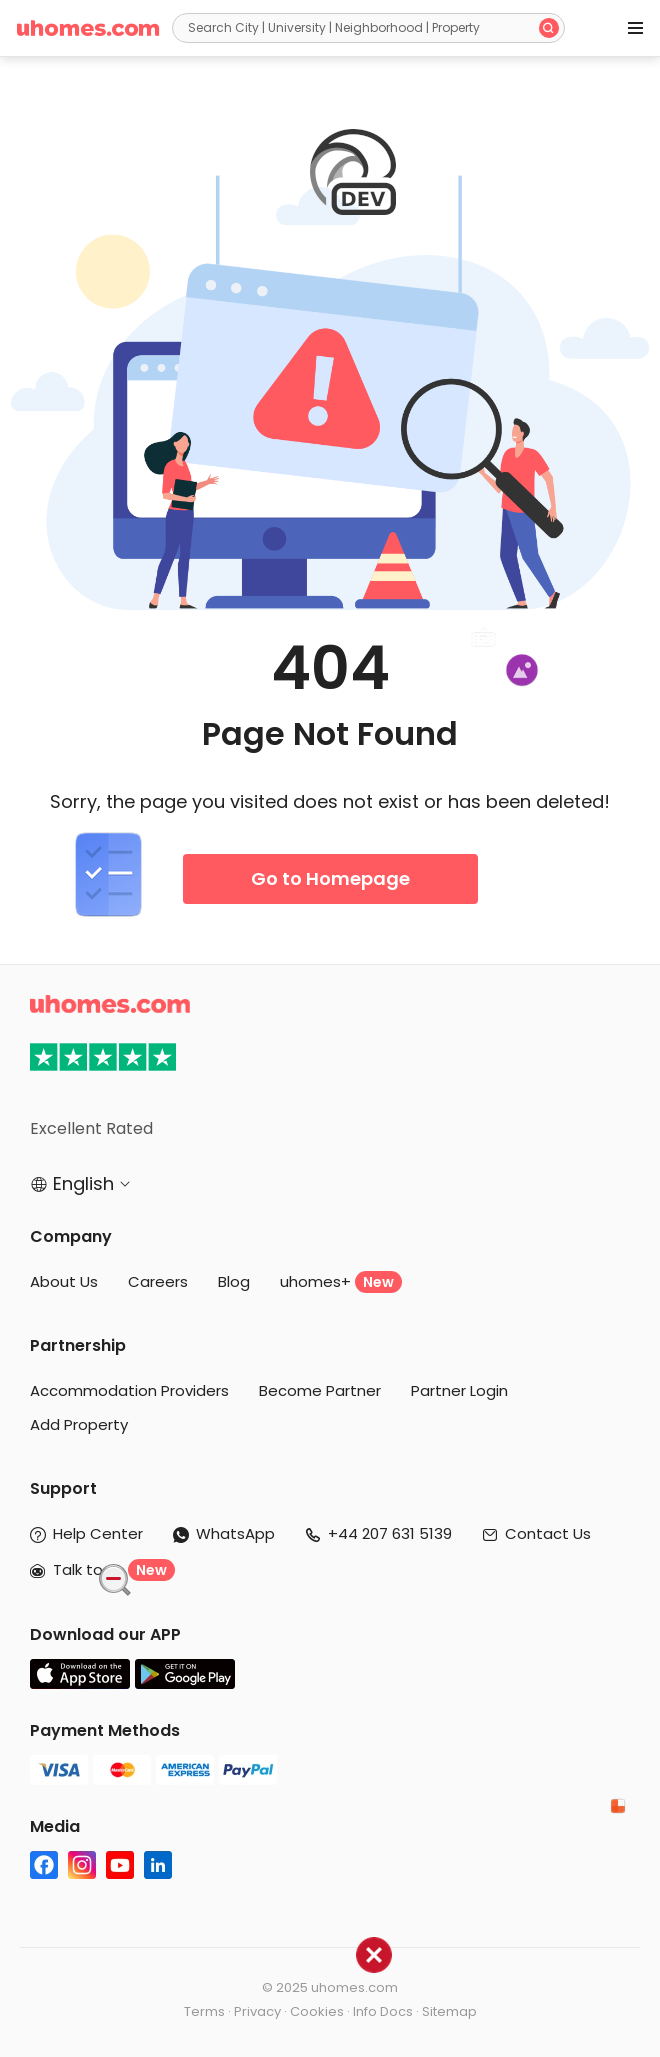 This screenshot has height=2057, width=660. I want to click on open Microsoft Edge Dev browser, so click(353, 172).